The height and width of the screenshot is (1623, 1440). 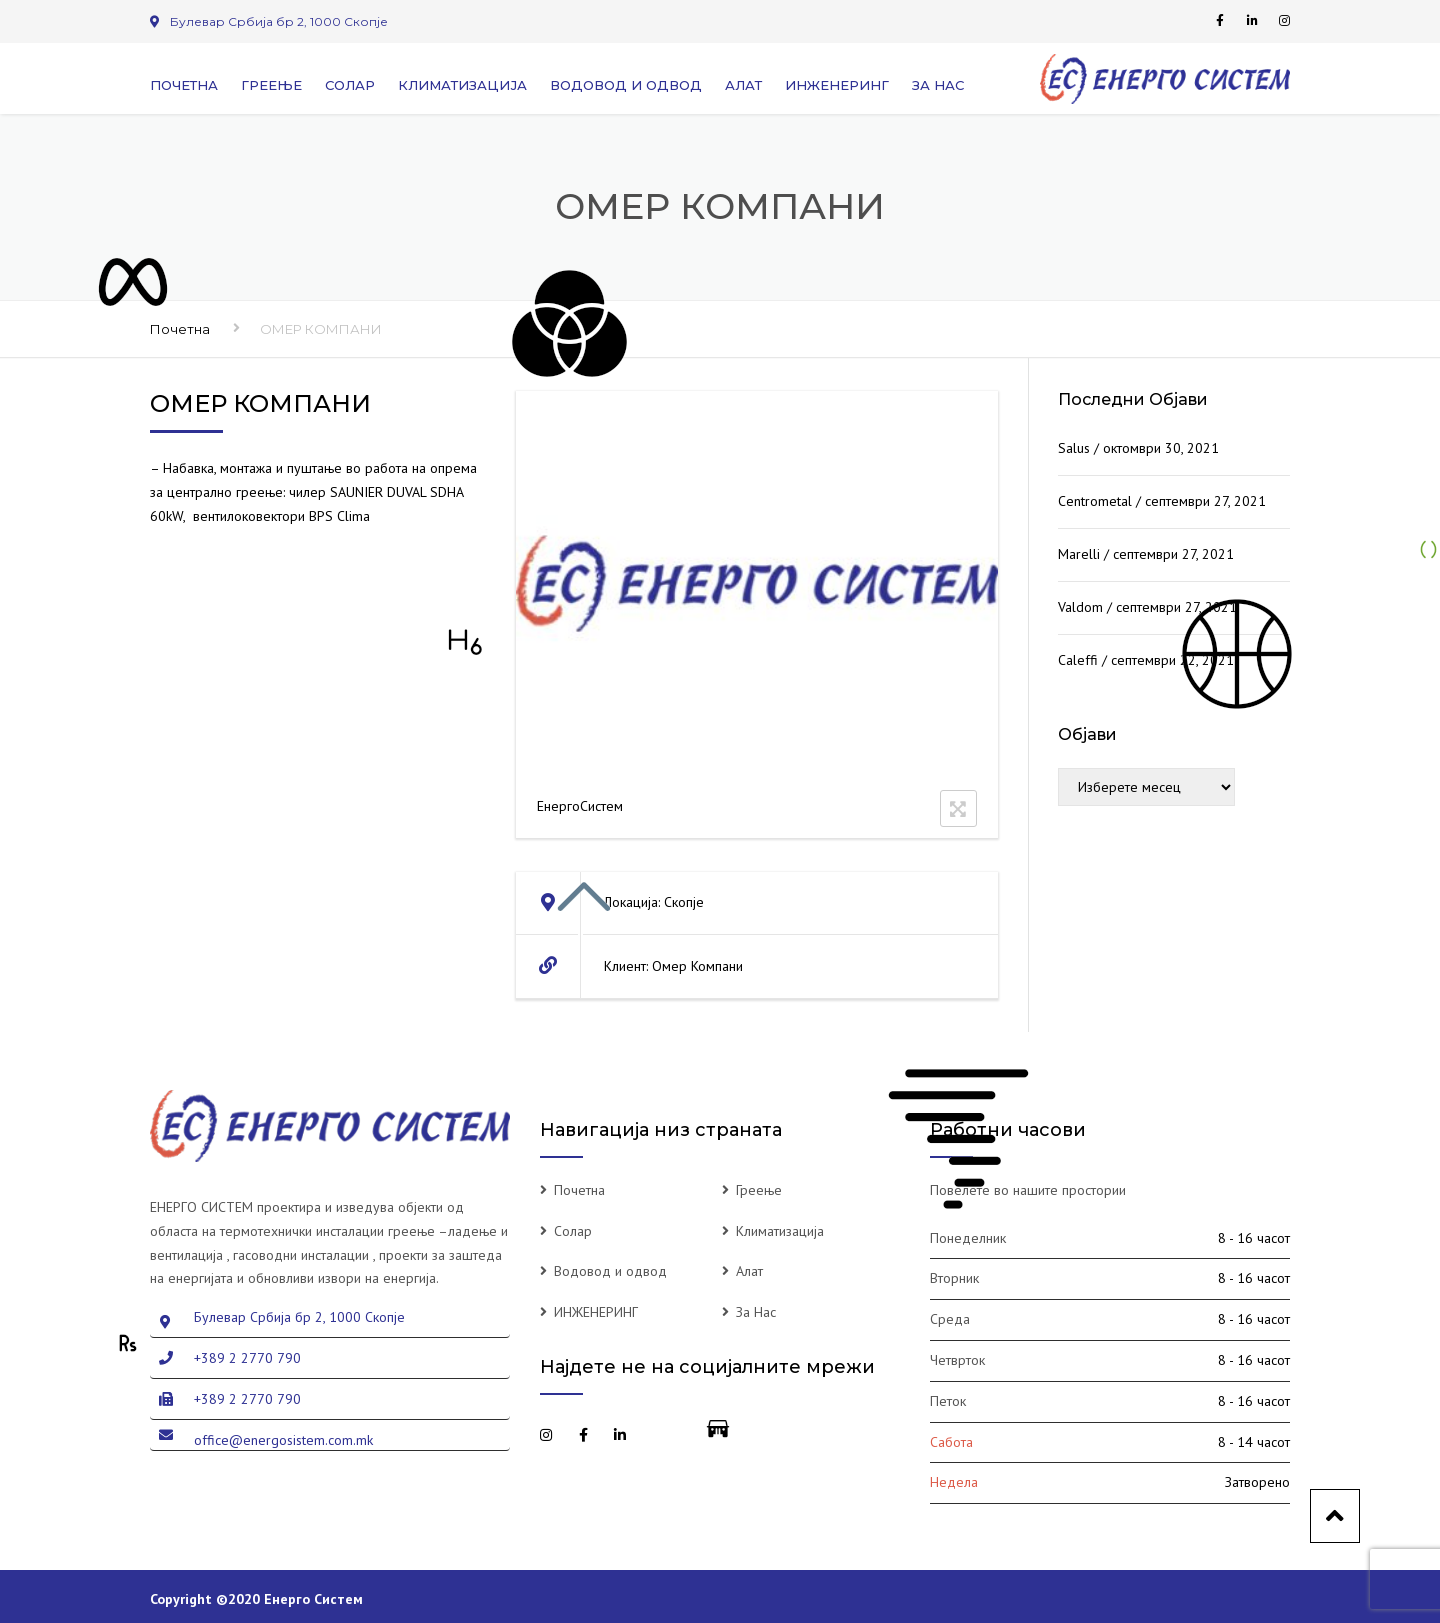 I want to click on adjust color filter settings, so click(x=569, y=323).